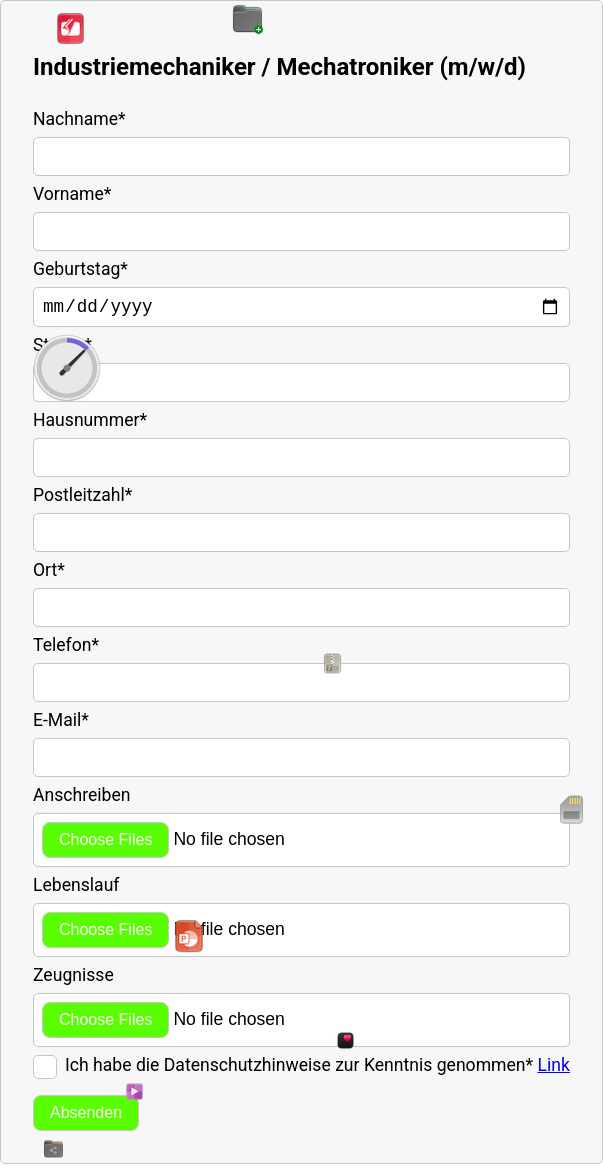 The image size is (603, 1168). Describe the element at coordinates (67, 368) in the screenshot. I see `open sysprof system profiler` at that location.